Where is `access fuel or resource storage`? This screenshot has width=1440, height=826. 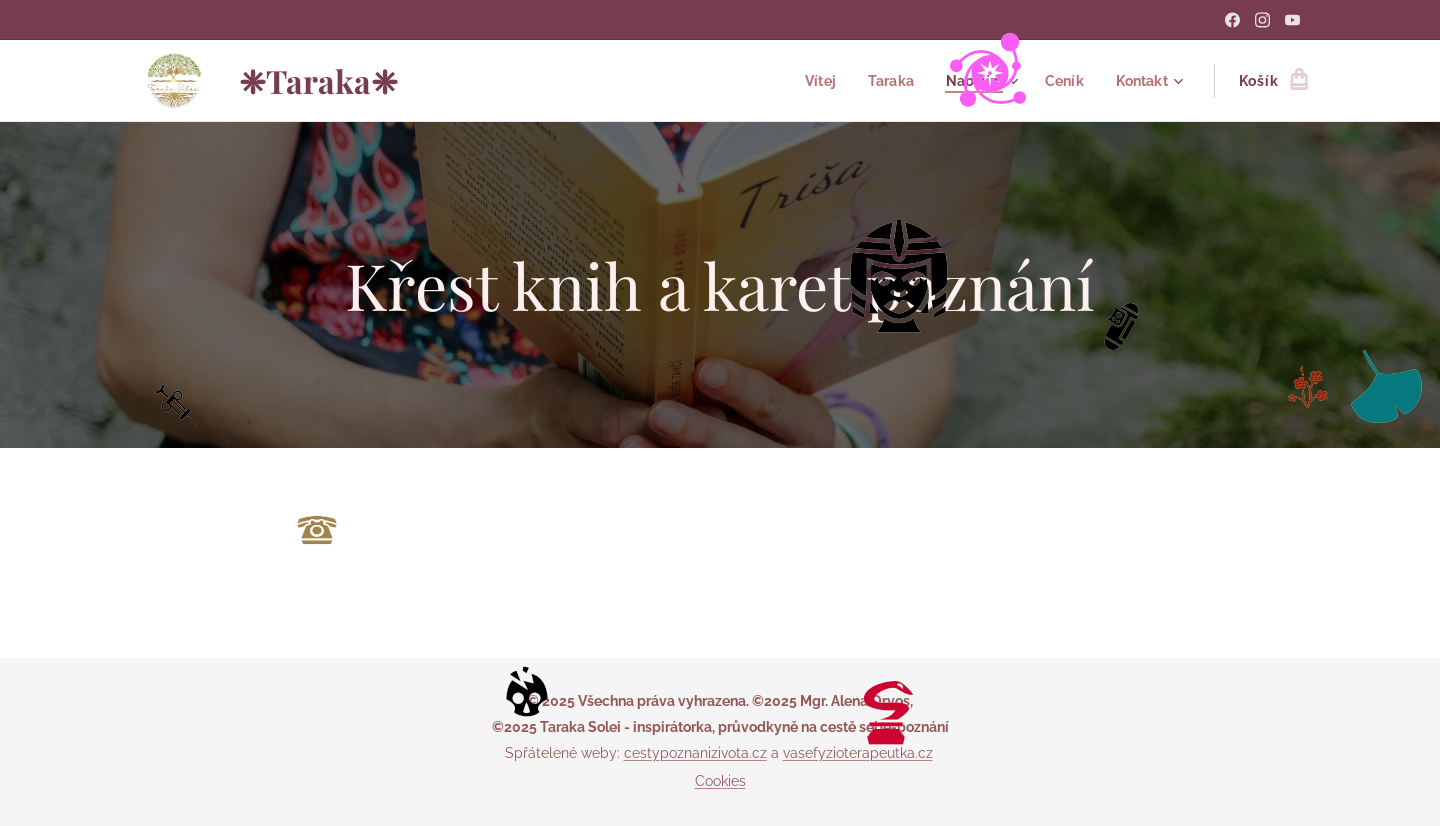
access fuel or resource storage is located at coordinates (1122, 326).